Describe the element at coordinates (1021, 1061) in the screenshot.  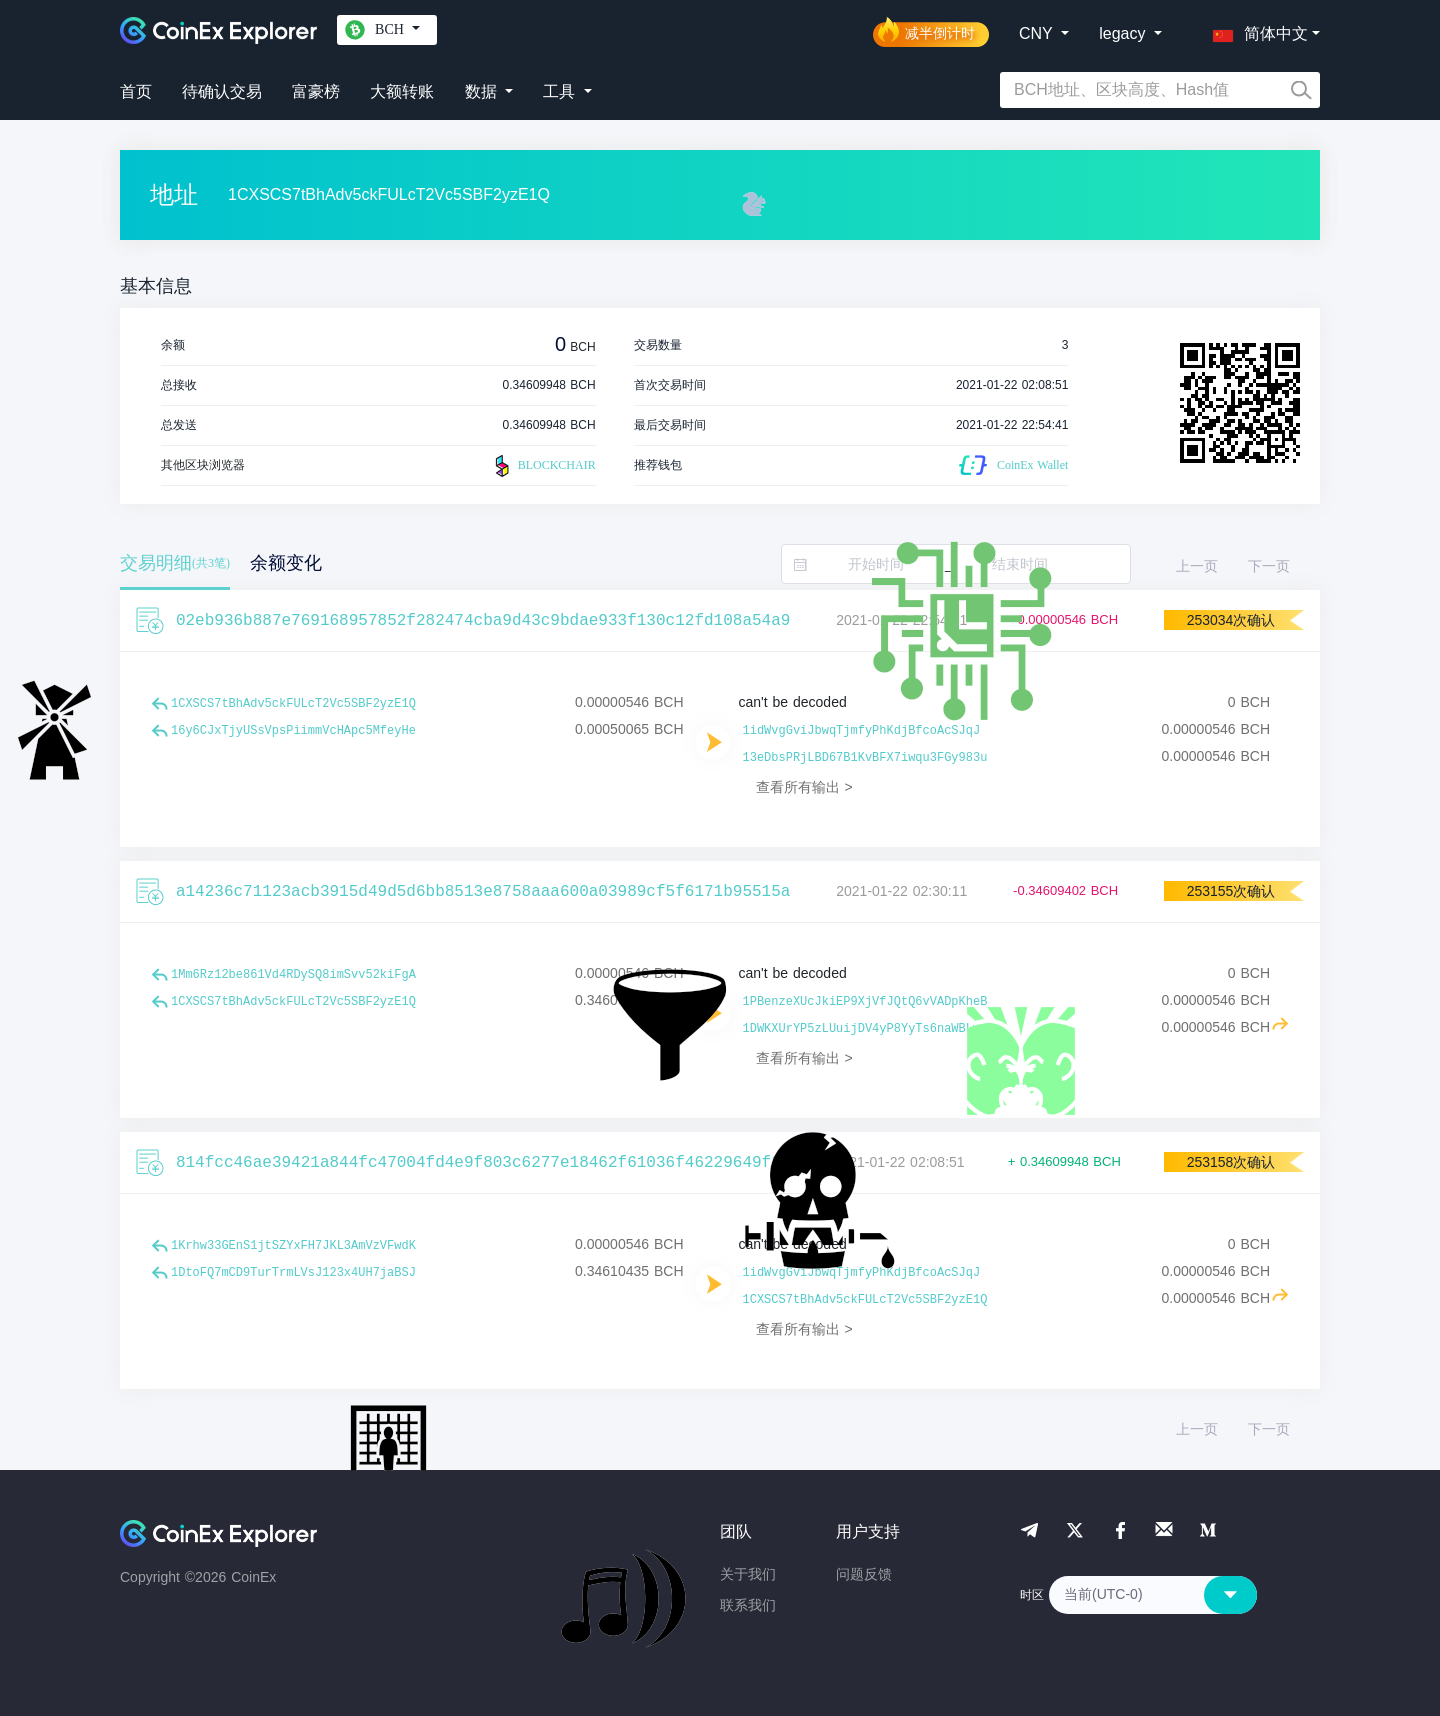
I see `indicates a versus or battle mode` at that location.